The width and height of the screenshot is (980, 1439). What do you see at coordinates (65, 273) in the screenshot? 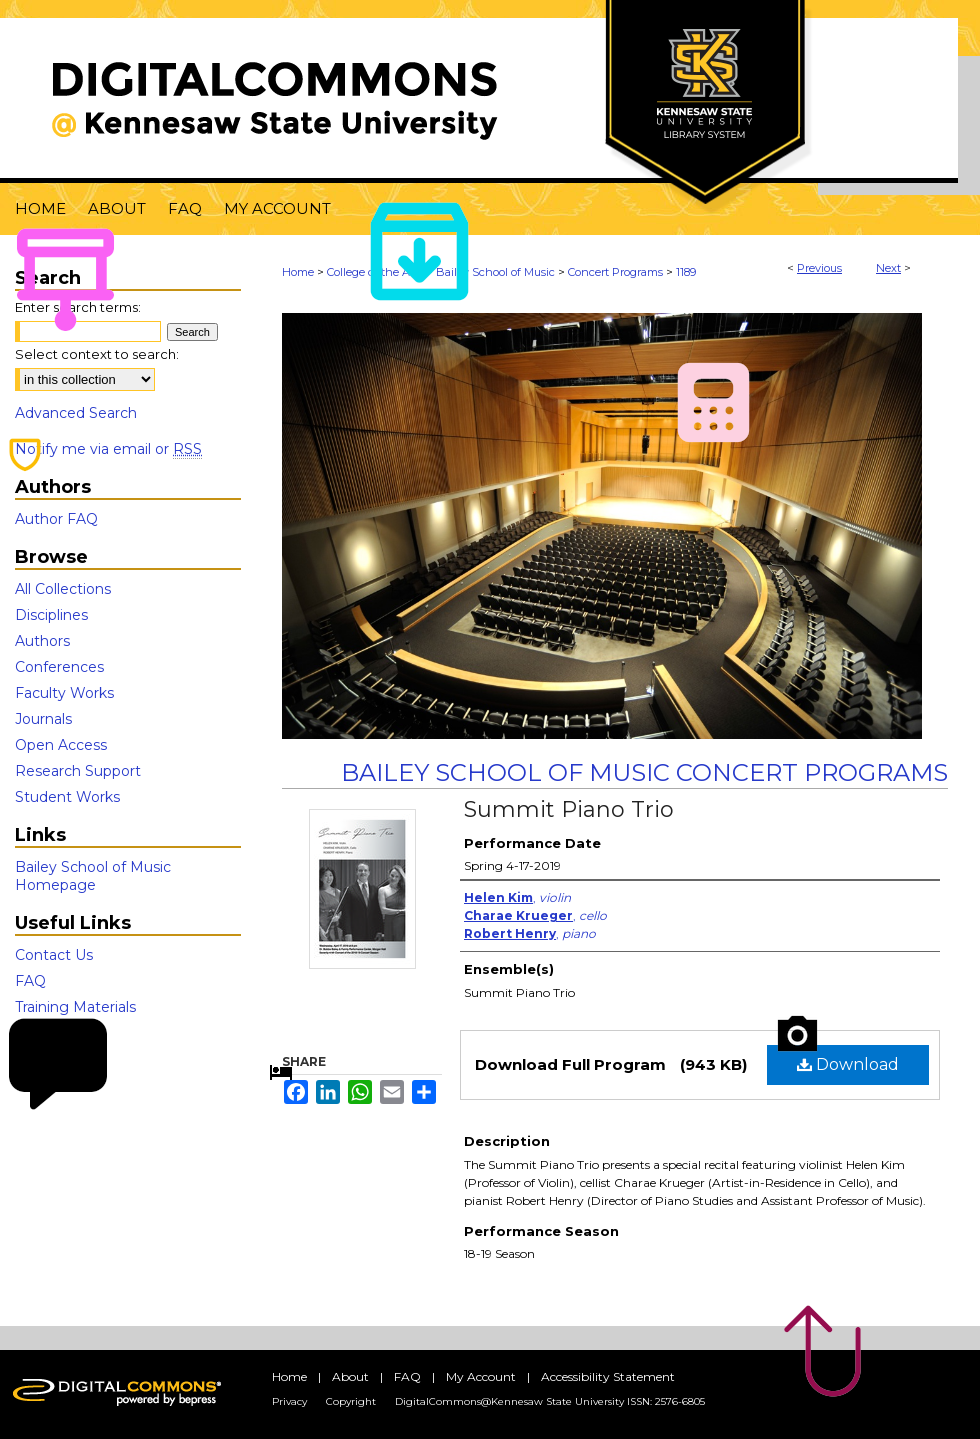
I see `start a presentation or slideshow` at bounding box center [65, 273].